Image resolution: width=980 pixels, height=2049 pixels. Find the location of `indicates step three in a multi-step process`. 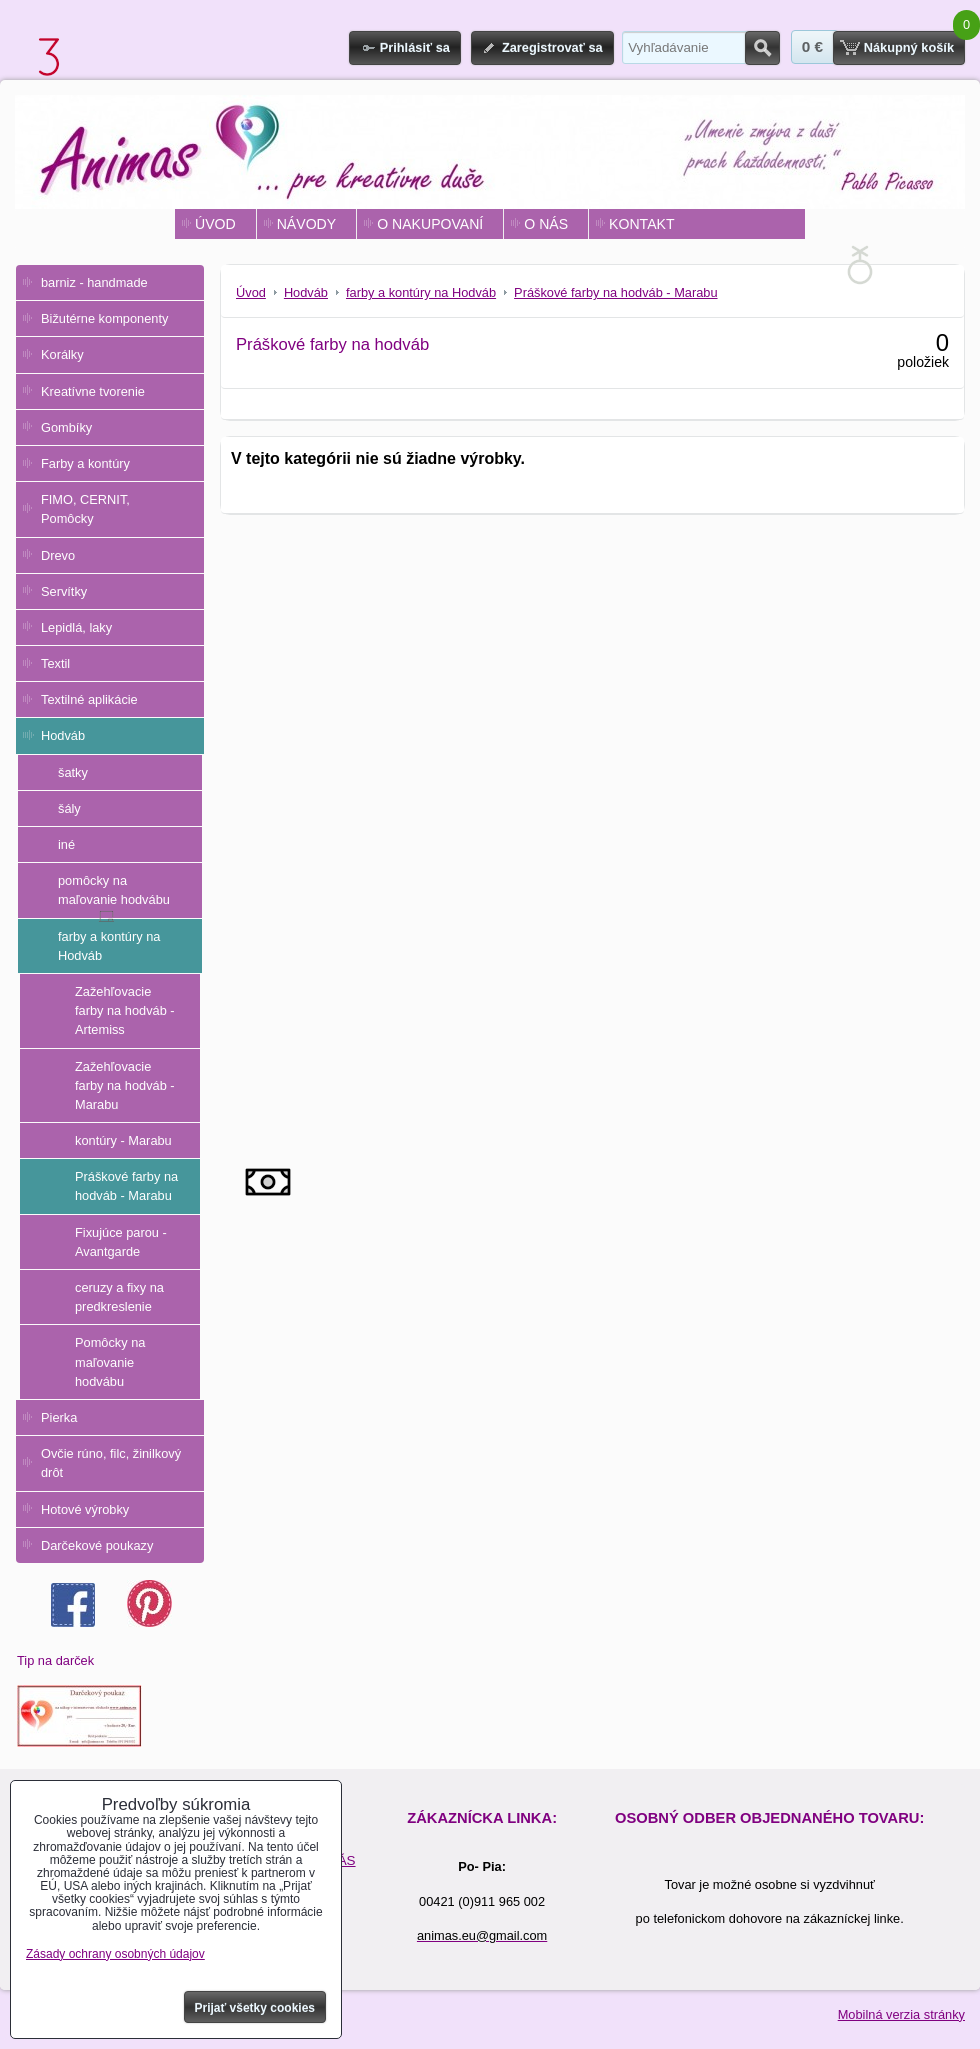

indicates step three in a multi-step process is located at coordinates (49, 57).